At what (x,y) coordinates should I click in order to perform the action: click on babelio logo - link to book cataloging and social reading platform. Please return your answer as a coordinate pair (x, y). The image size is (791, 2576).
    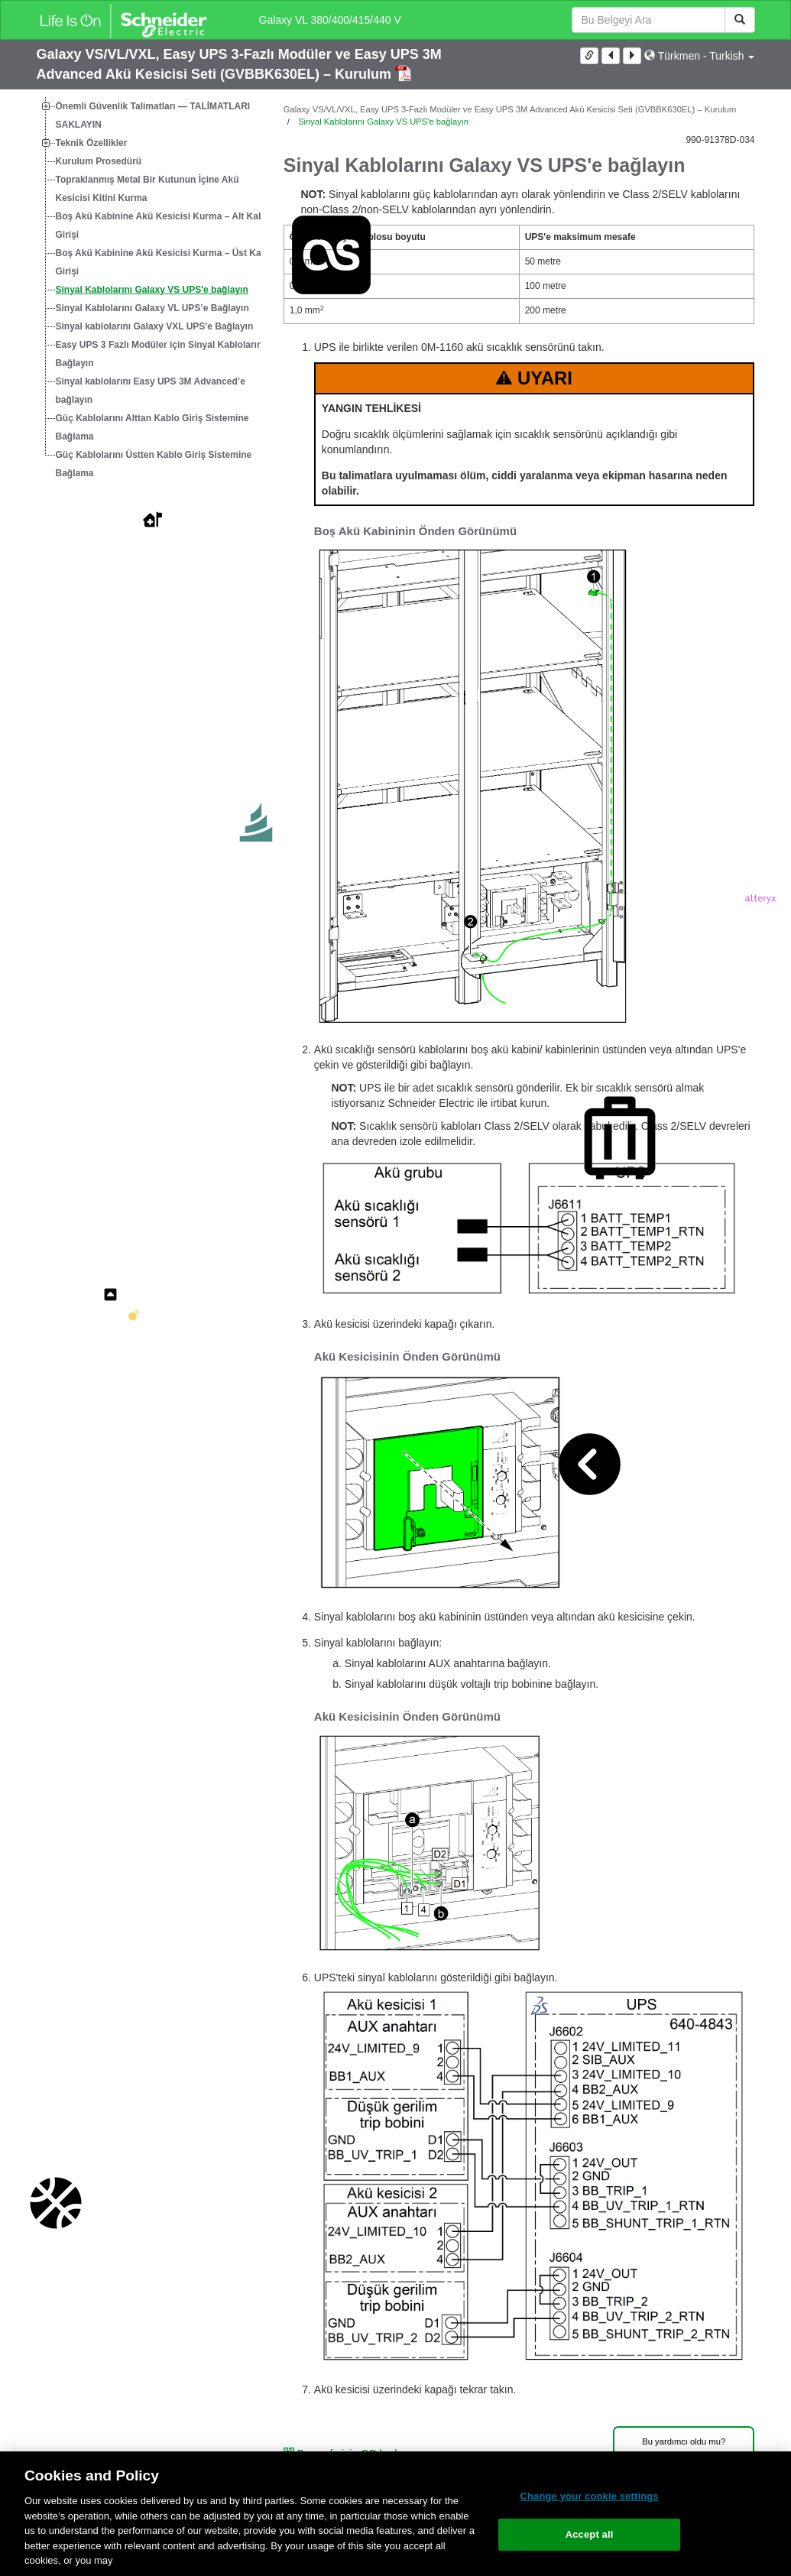
    Looking at the image, I should click on (256, 822).